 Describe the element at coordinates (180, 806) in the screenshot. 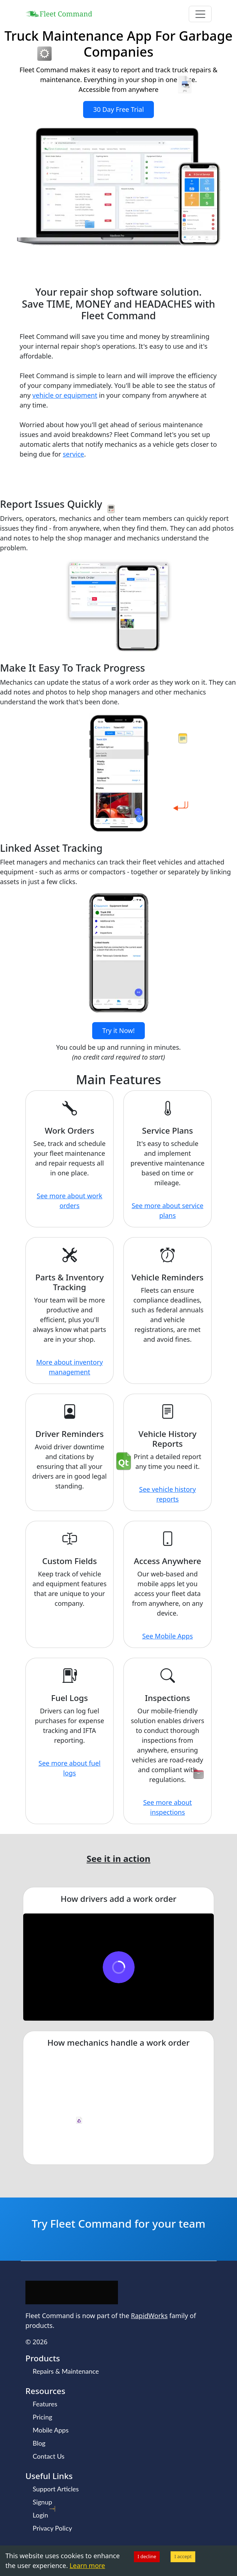

I see `reply to all recipients of an email` at that location.